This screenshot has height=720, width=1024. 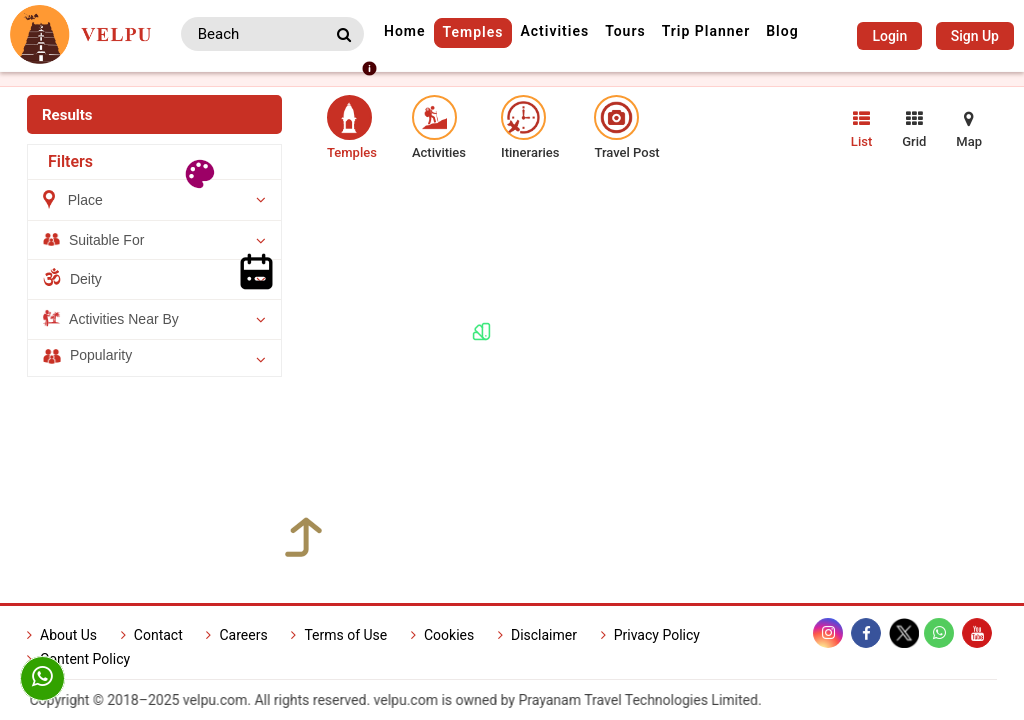 I want to click on open color picker or theme settings, so click(x=200, y=174).